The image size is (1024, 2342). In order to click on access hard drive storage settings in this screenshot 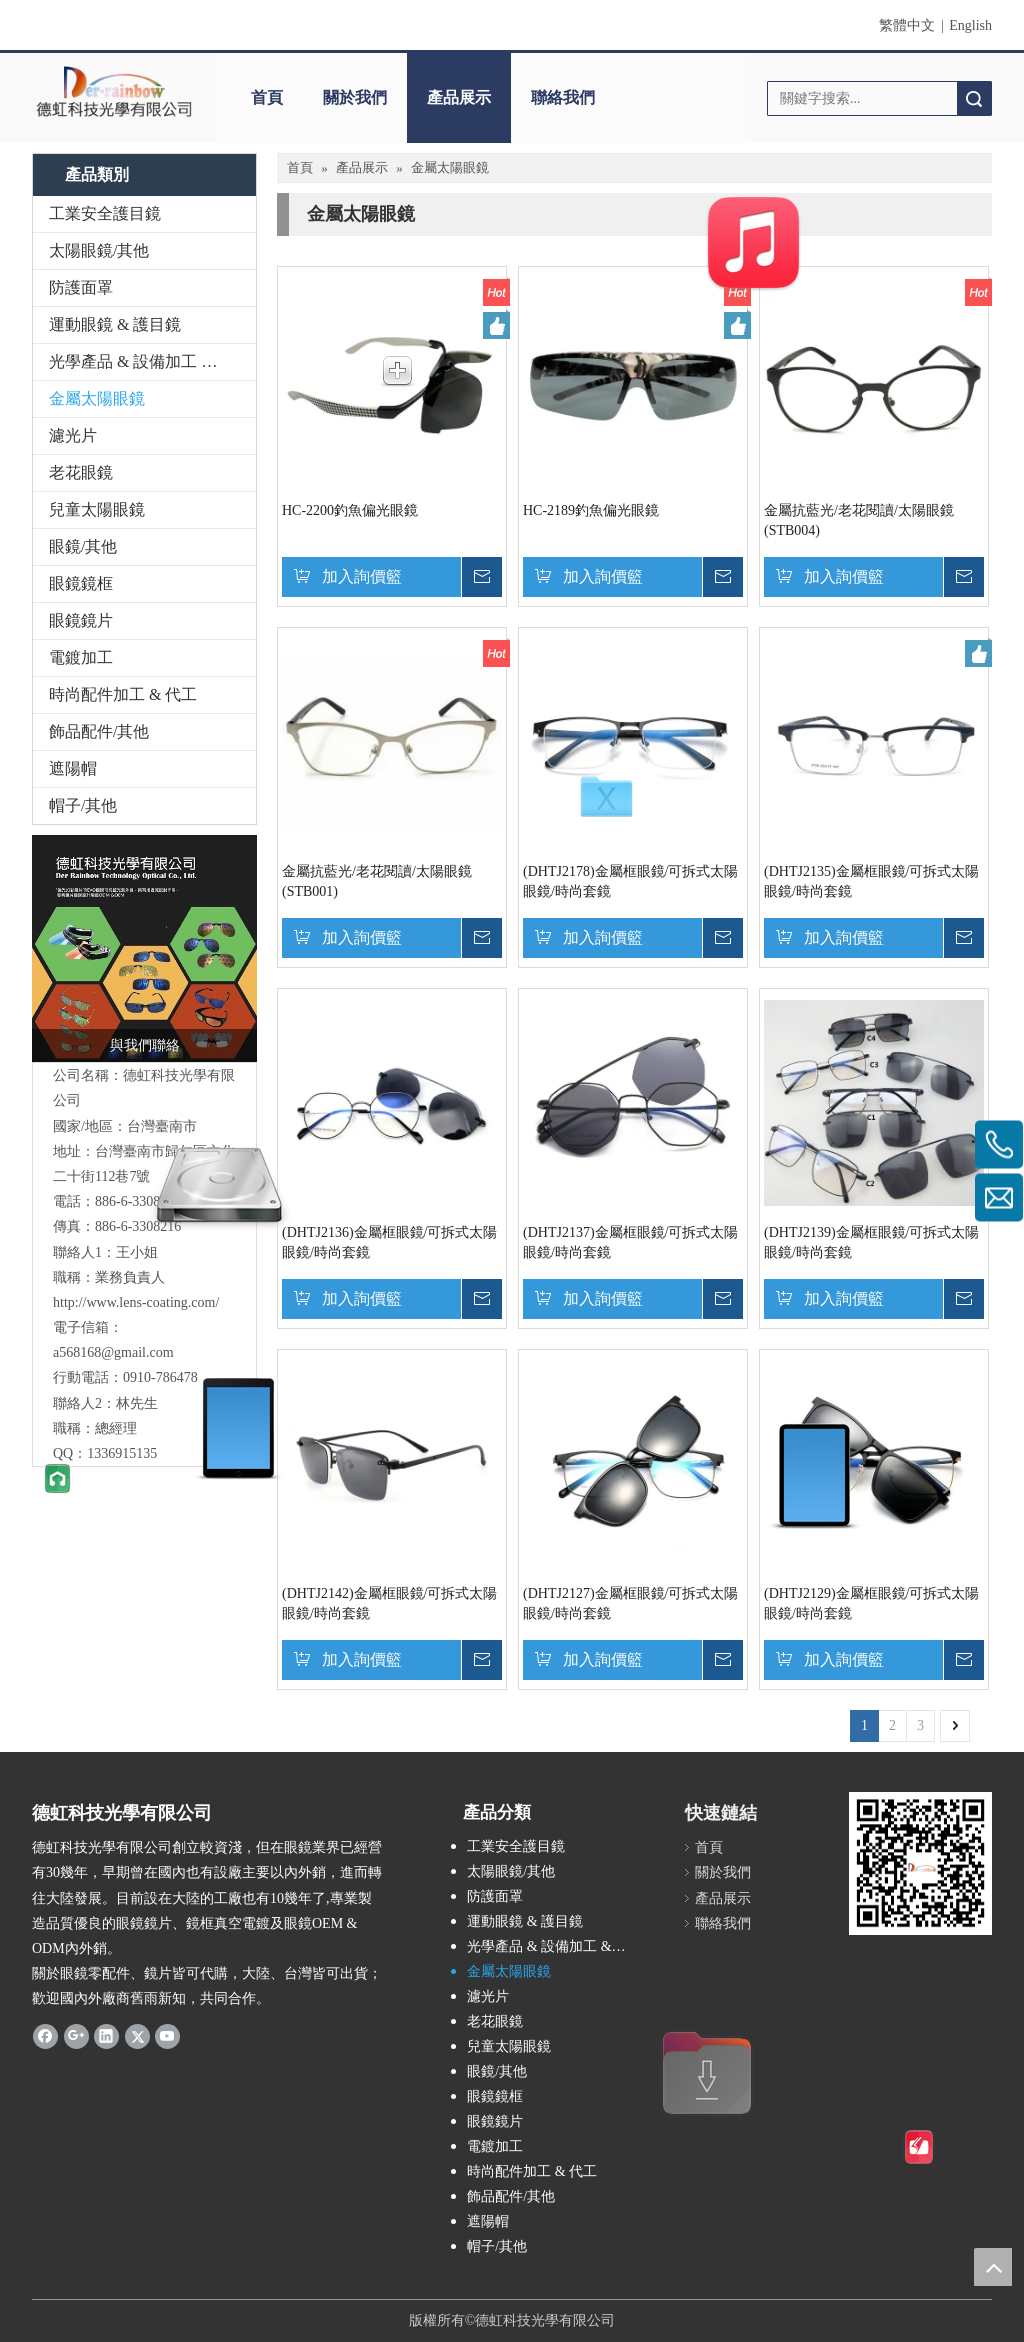, I will do `click(219, 1188)`.